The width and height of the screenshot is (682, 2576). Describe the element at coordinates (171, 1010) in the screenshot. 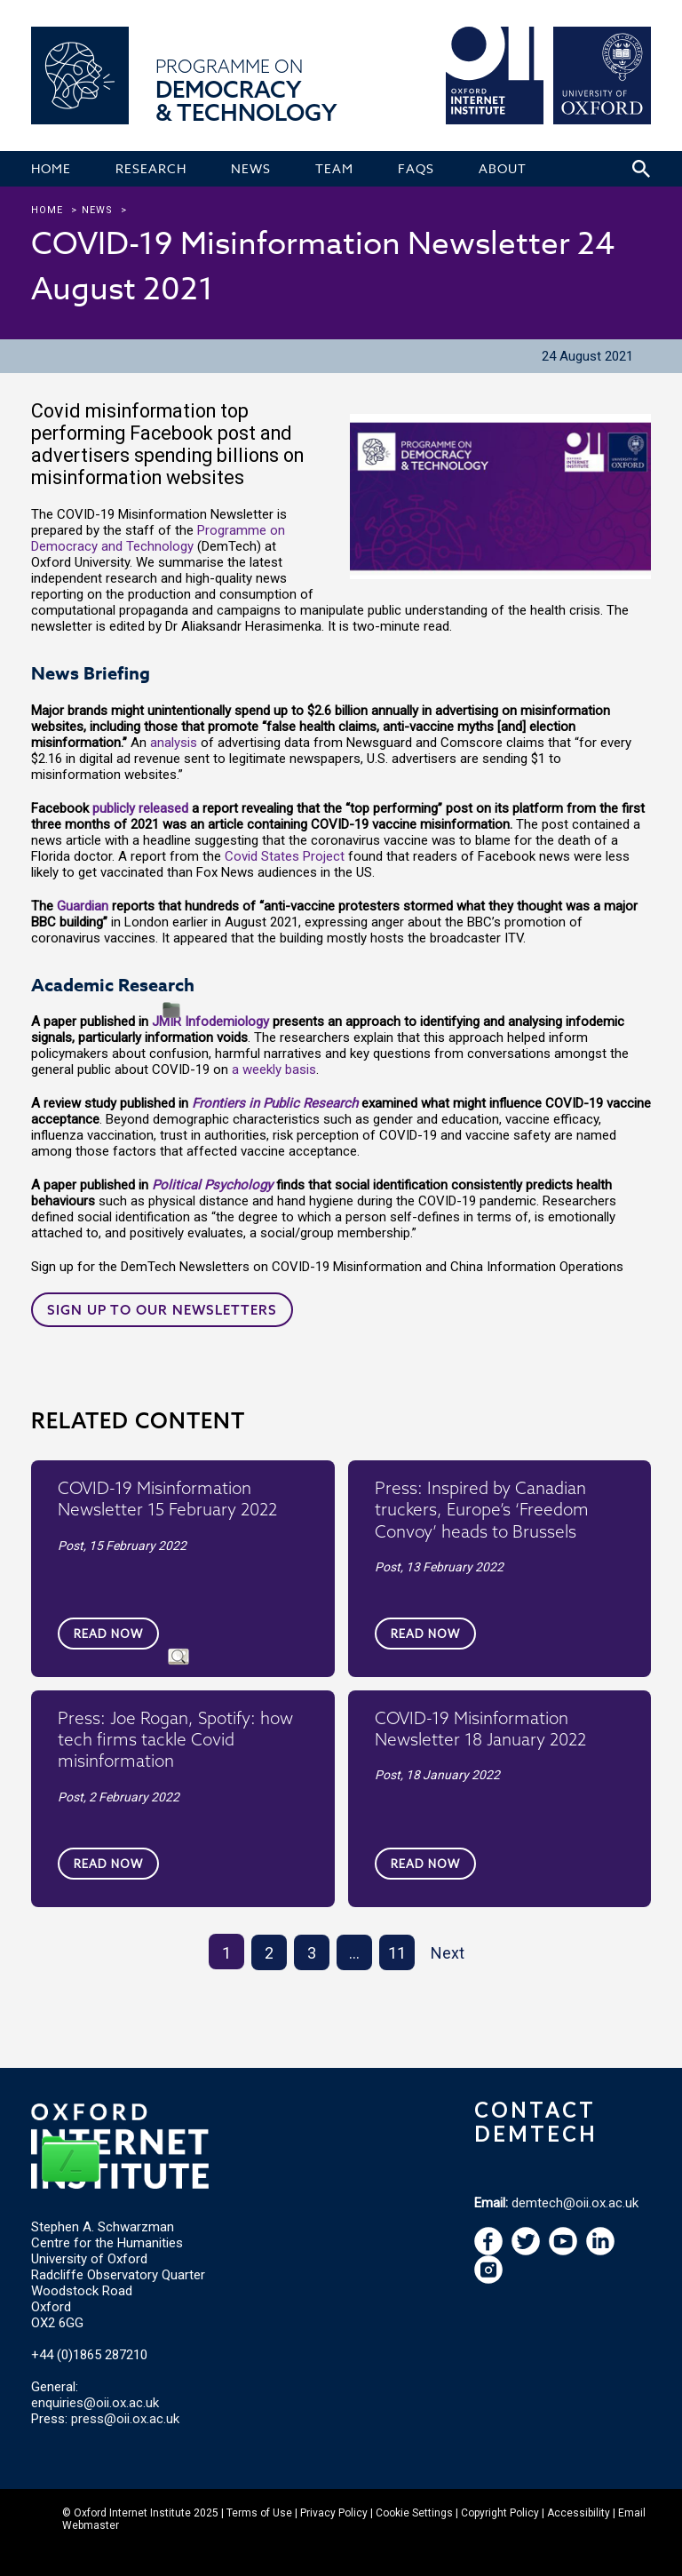

I see `drop files here to add to folder` at that location.